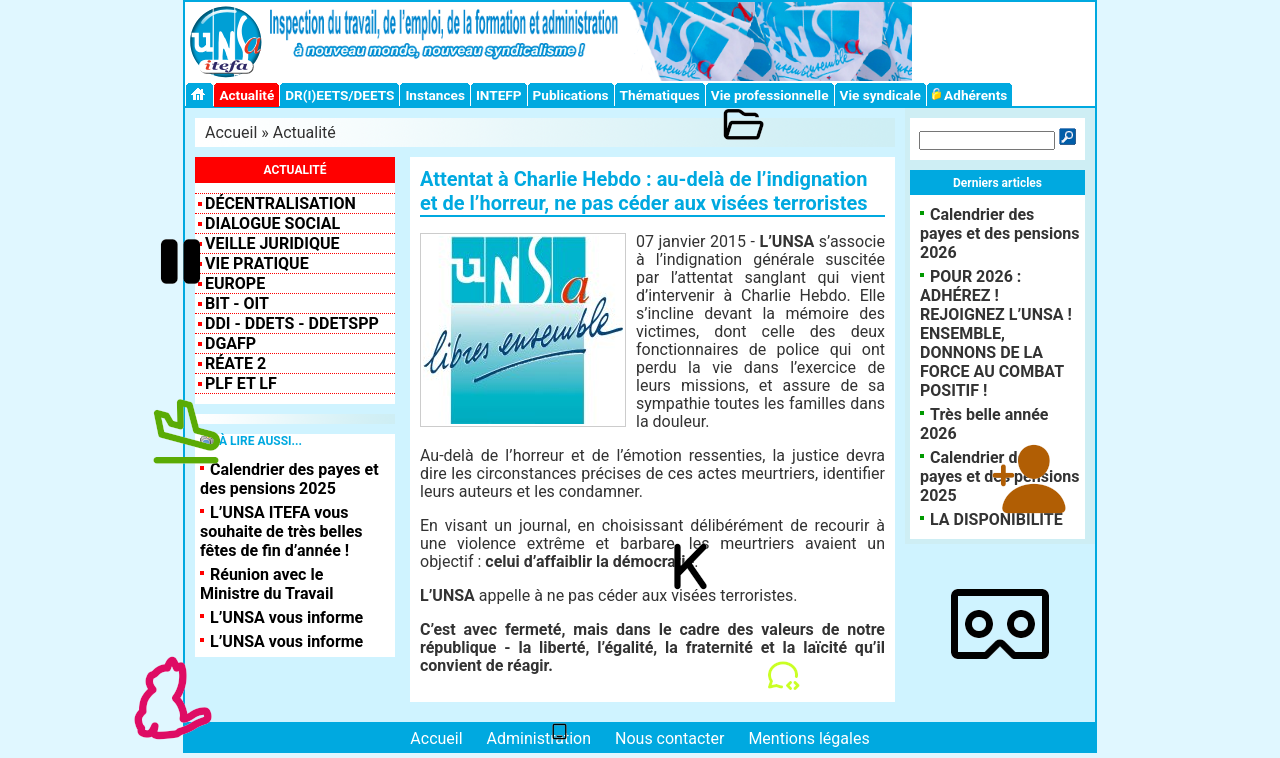 Image resolution: width=1280 pixels, height=758 pixels. I want to click on view code snippets in chat, so click(783, 675).